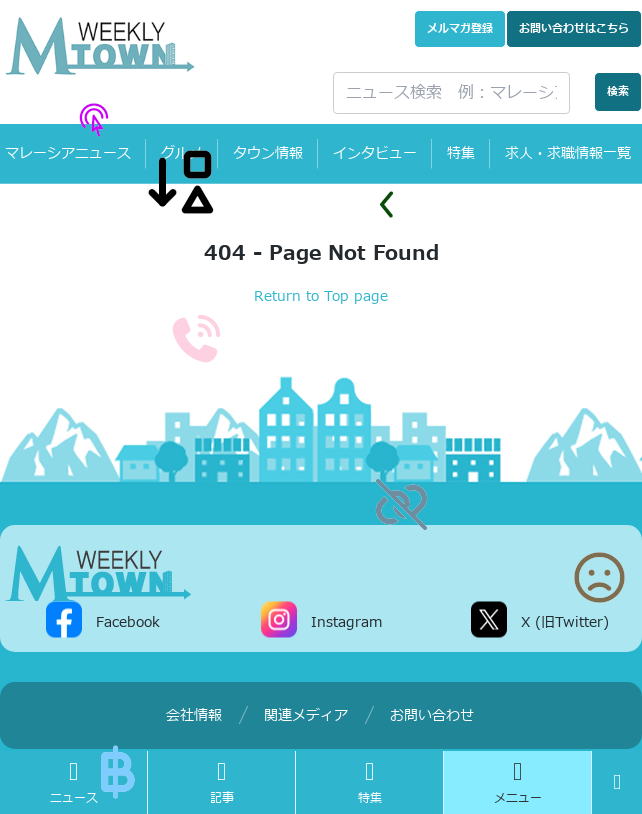  Describe the element at coordinates (180, 182) in the screenshot. I see `sort items in ascending order` at that location.